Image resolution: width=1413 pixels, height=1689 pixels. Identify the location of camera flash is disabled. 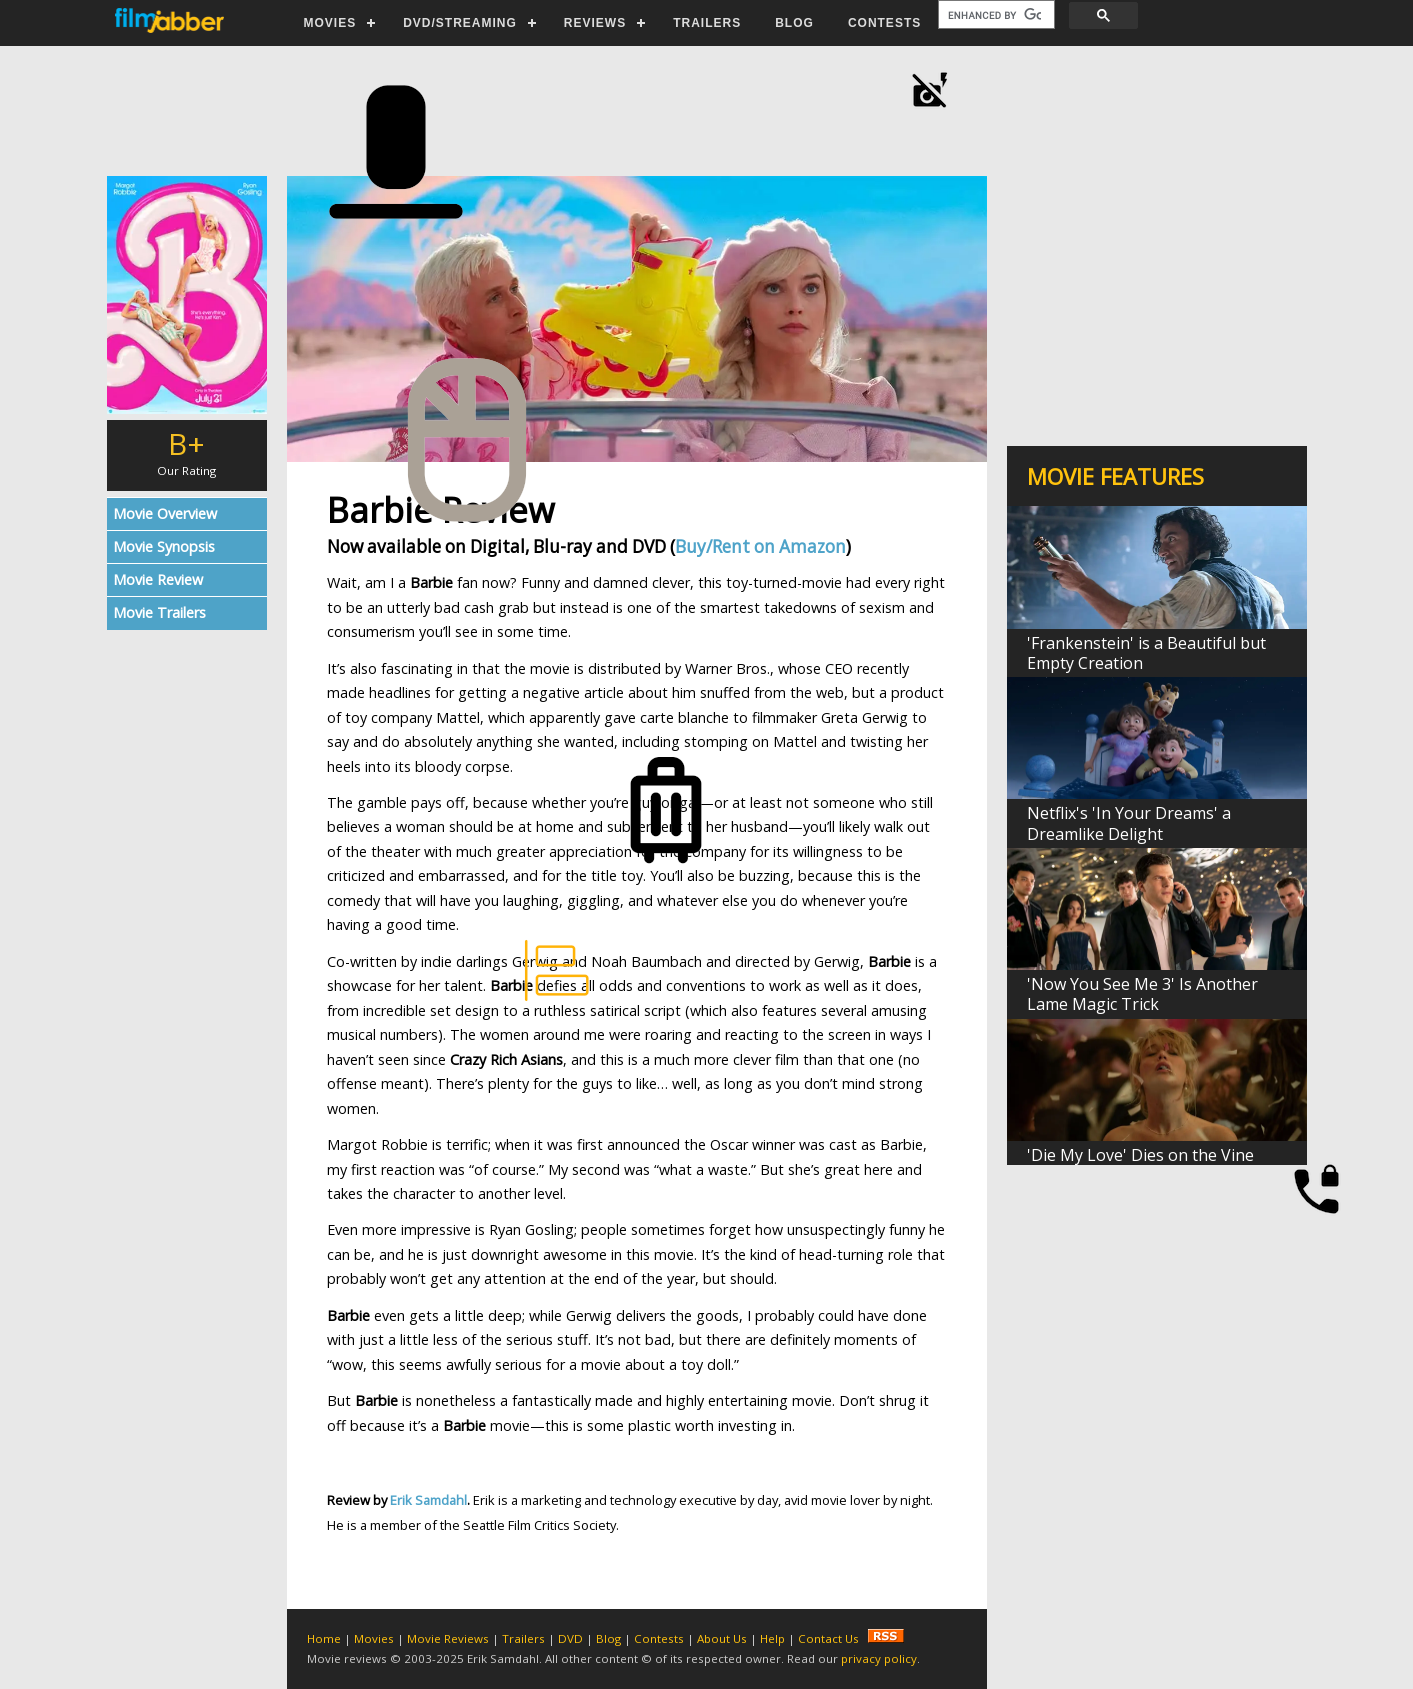
(930, 89).